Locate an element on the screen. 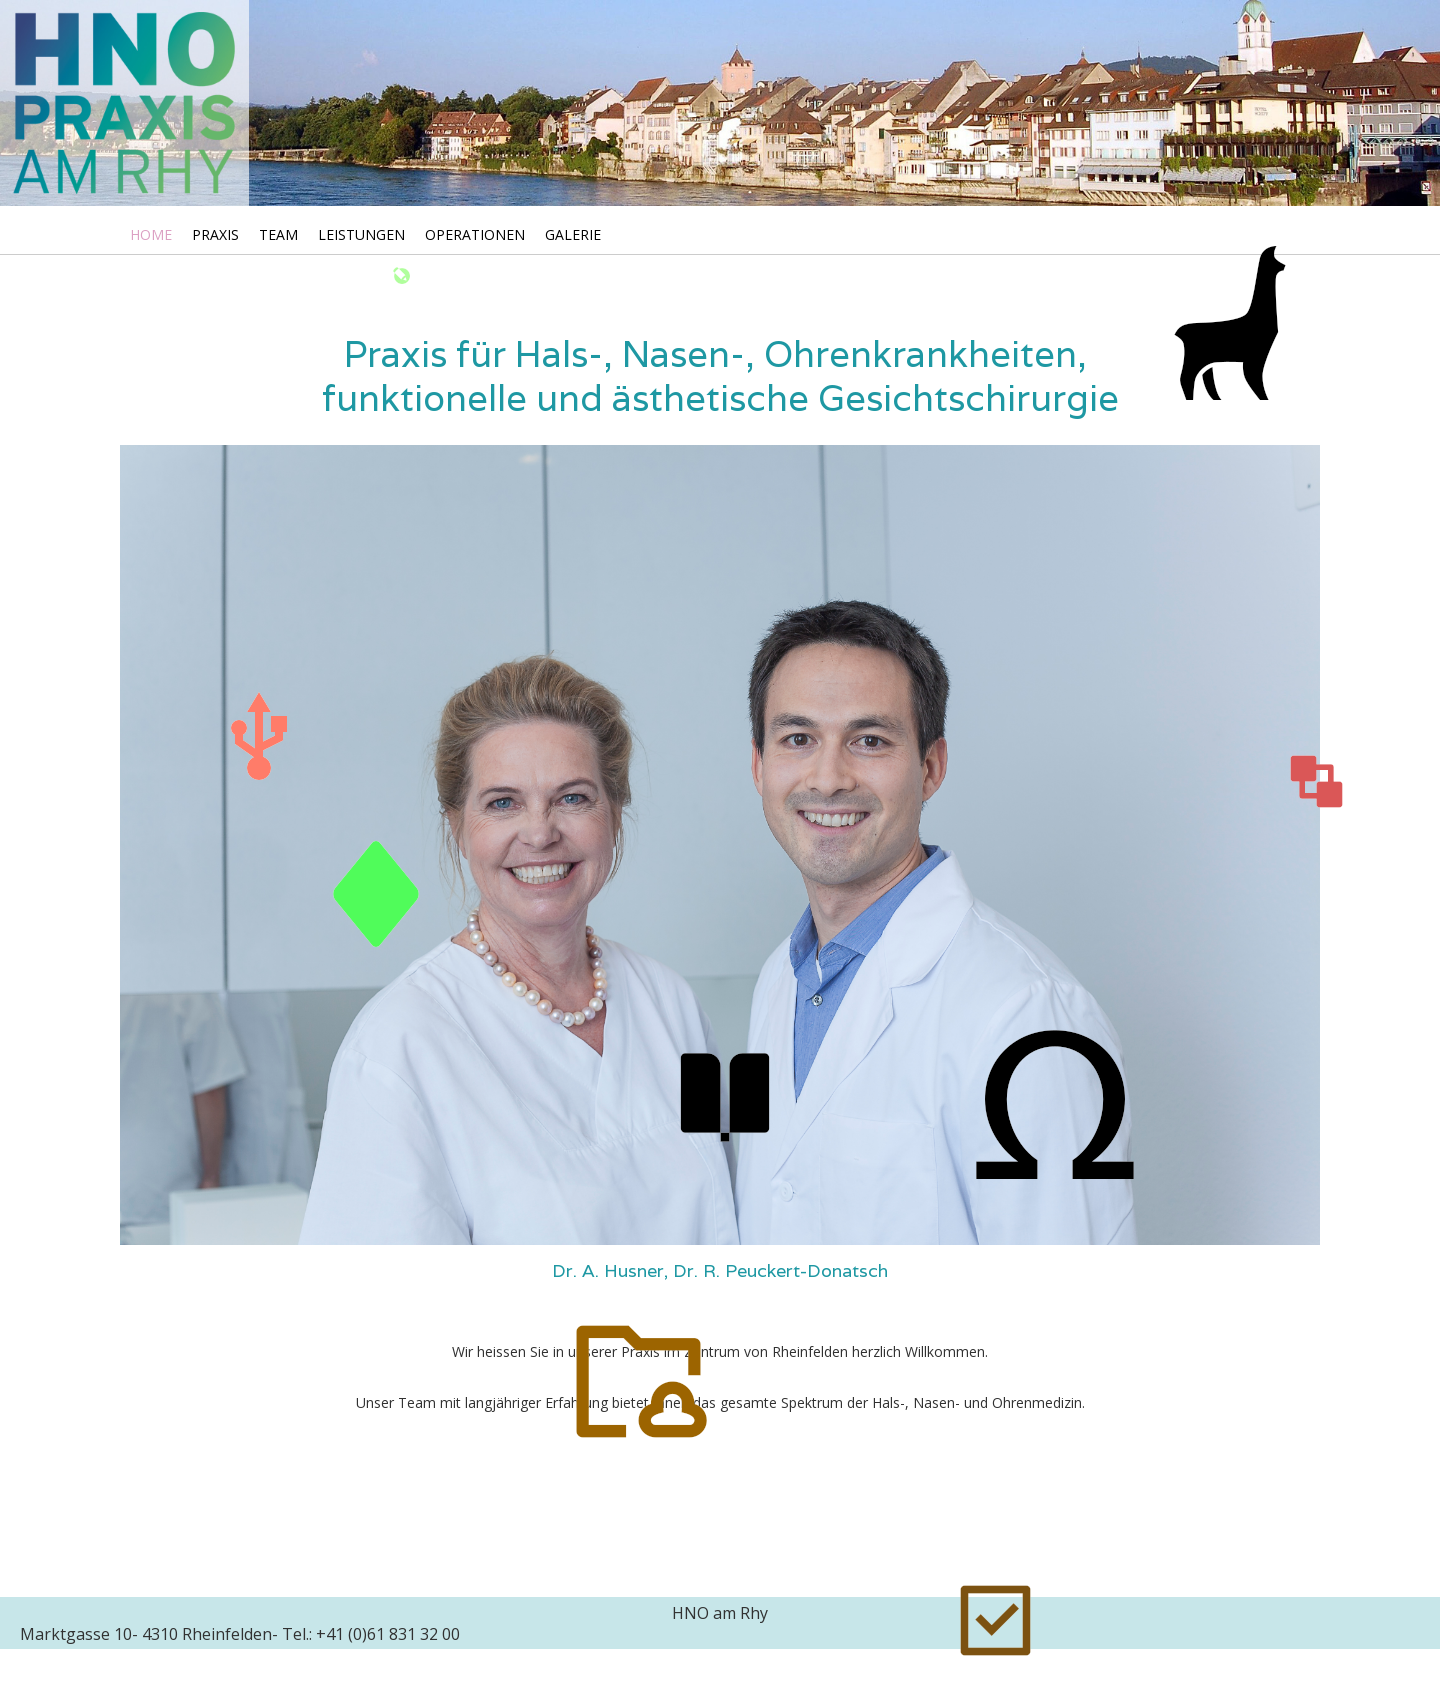 Image resolution: width=1440 pixels, height=1693 pixels. send selected object to back of layer stack is located at coordinates (1316, 781).